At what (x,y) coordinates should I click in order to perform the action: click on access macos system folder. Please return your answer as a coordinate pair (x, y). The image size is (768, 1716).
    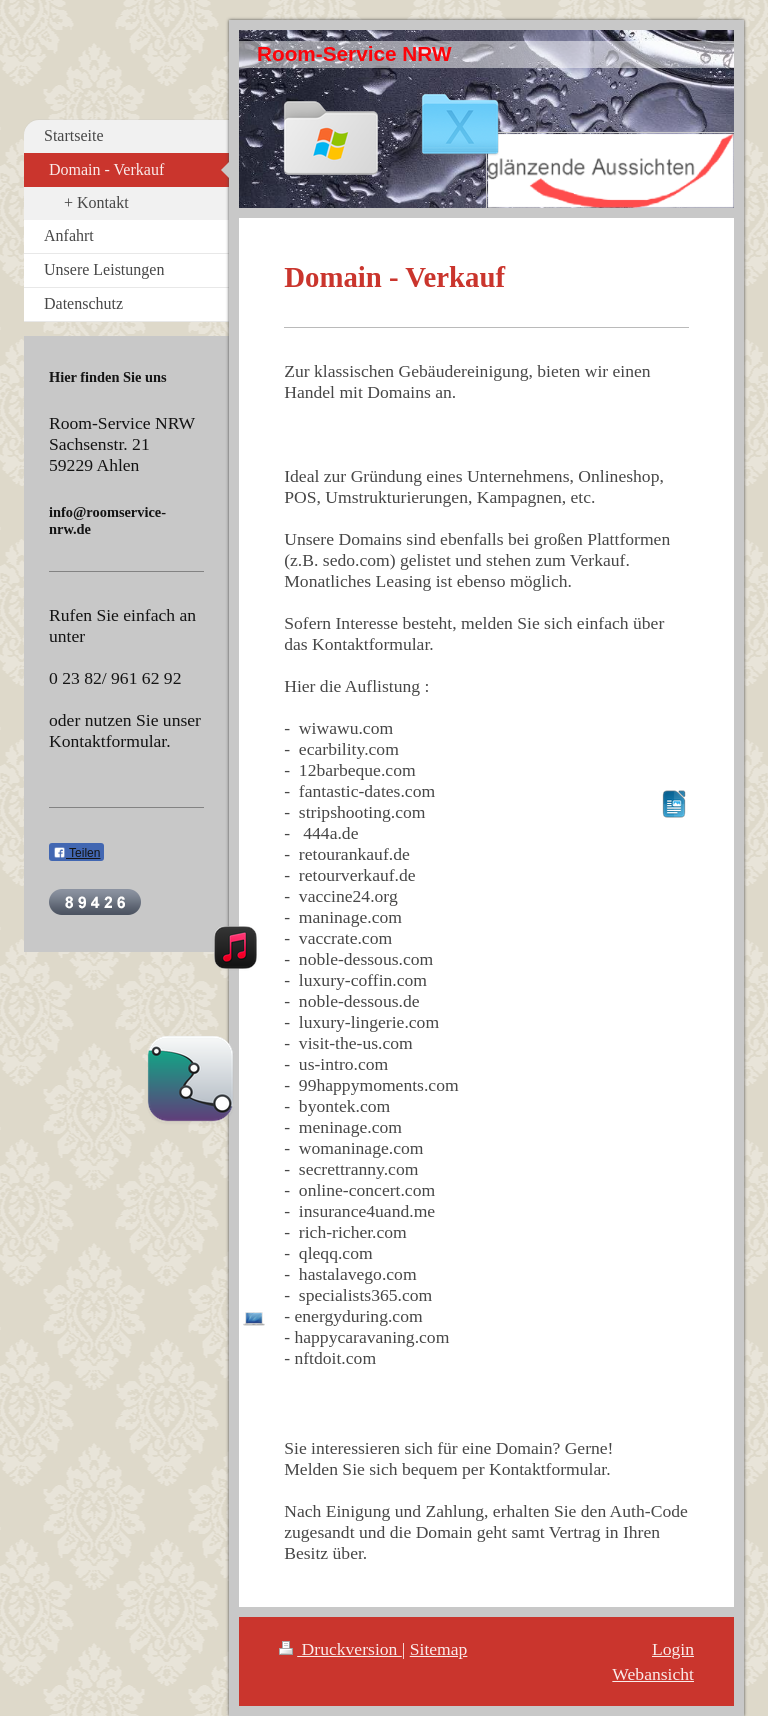
    Looking at the image, I should click on (460, 124).